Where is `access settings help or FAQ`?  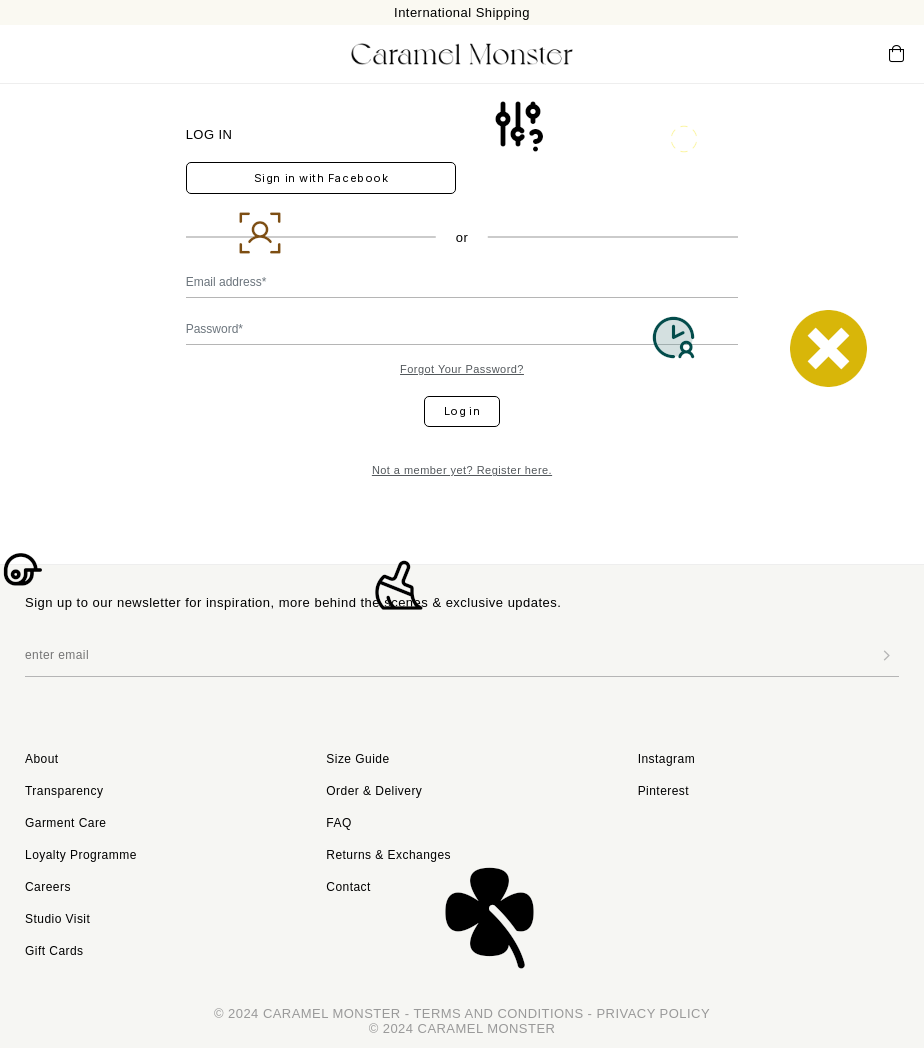
access settings help or FAQ is located at coordinates (518, 124).